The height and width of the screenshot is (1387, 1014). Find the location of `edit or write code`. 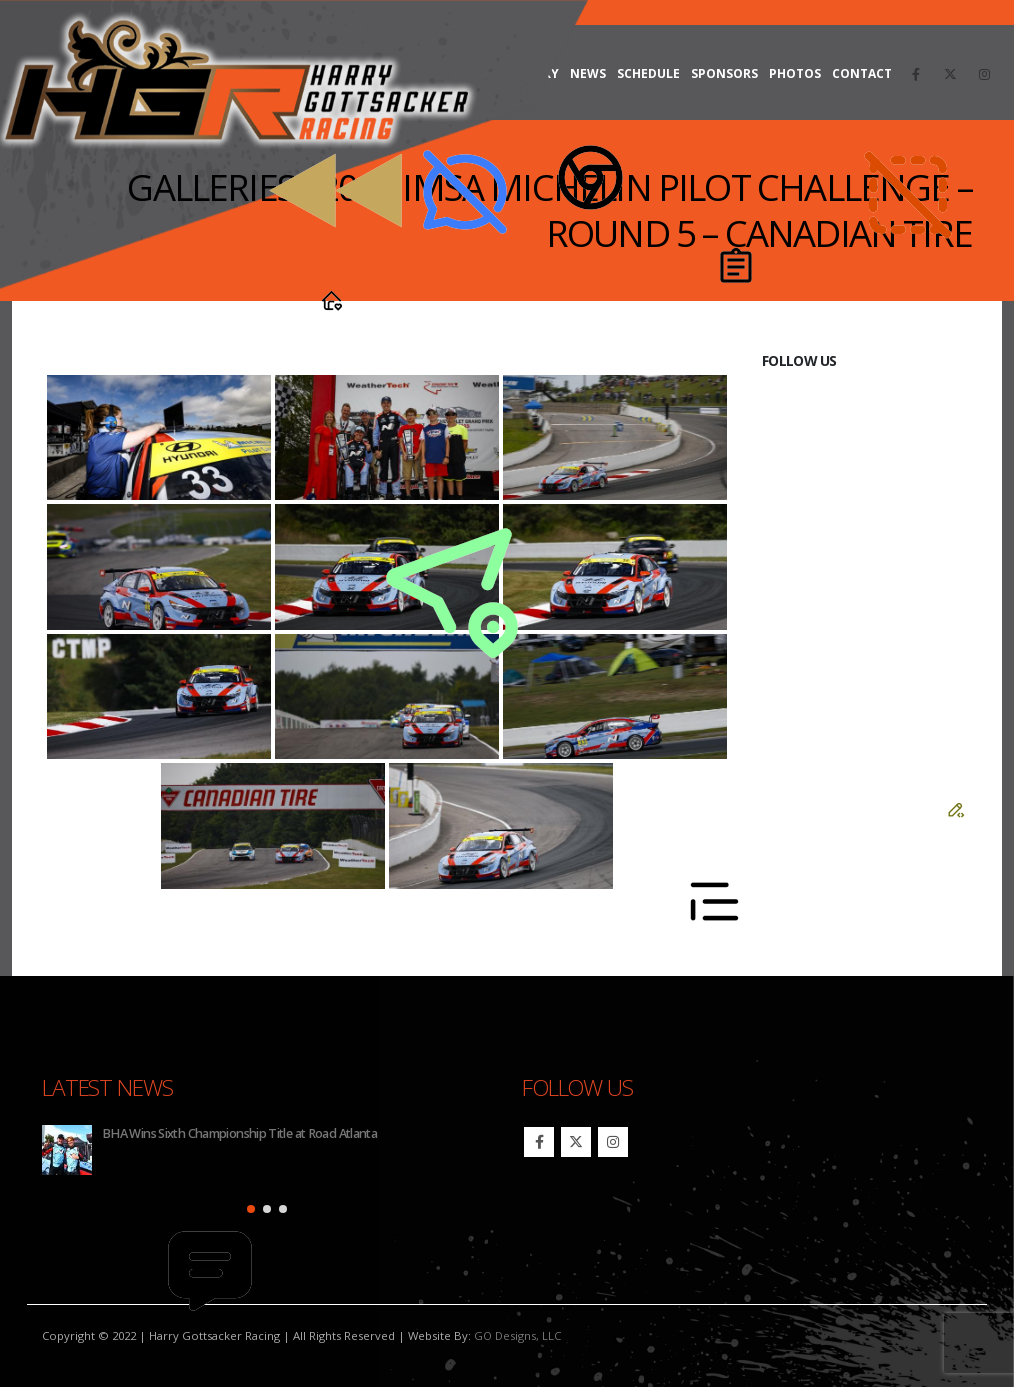

edit or write code is located at coordinates (955, 809).